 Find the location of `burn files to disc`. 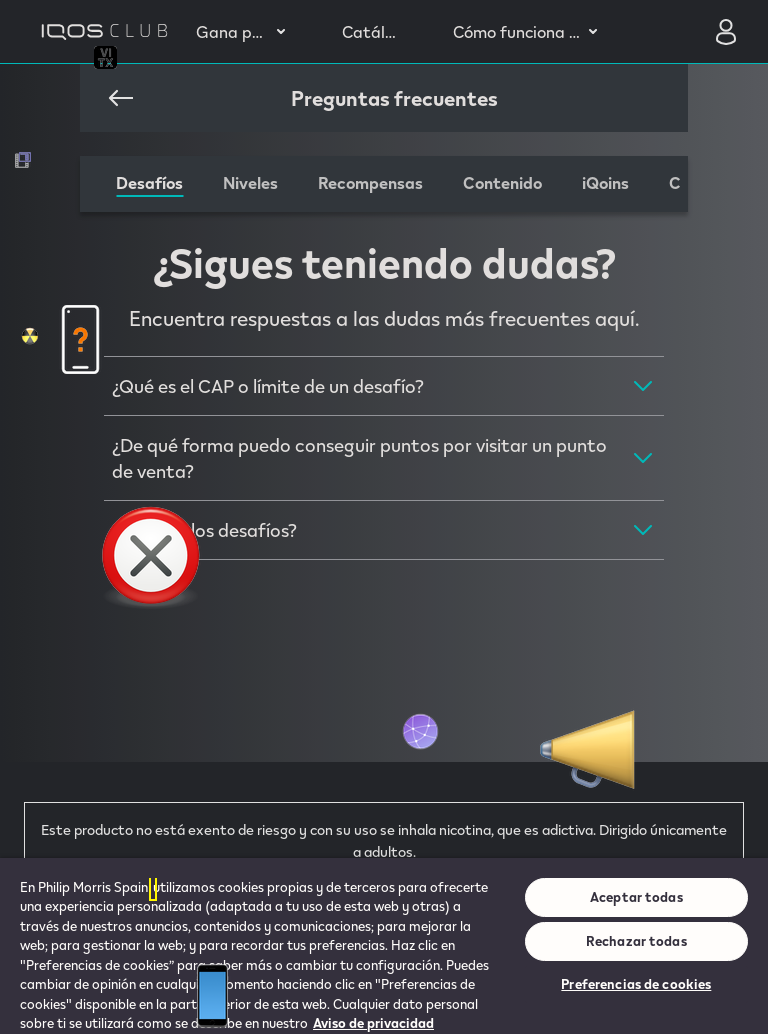

burn files to disc is located at coordinates (30, 336).